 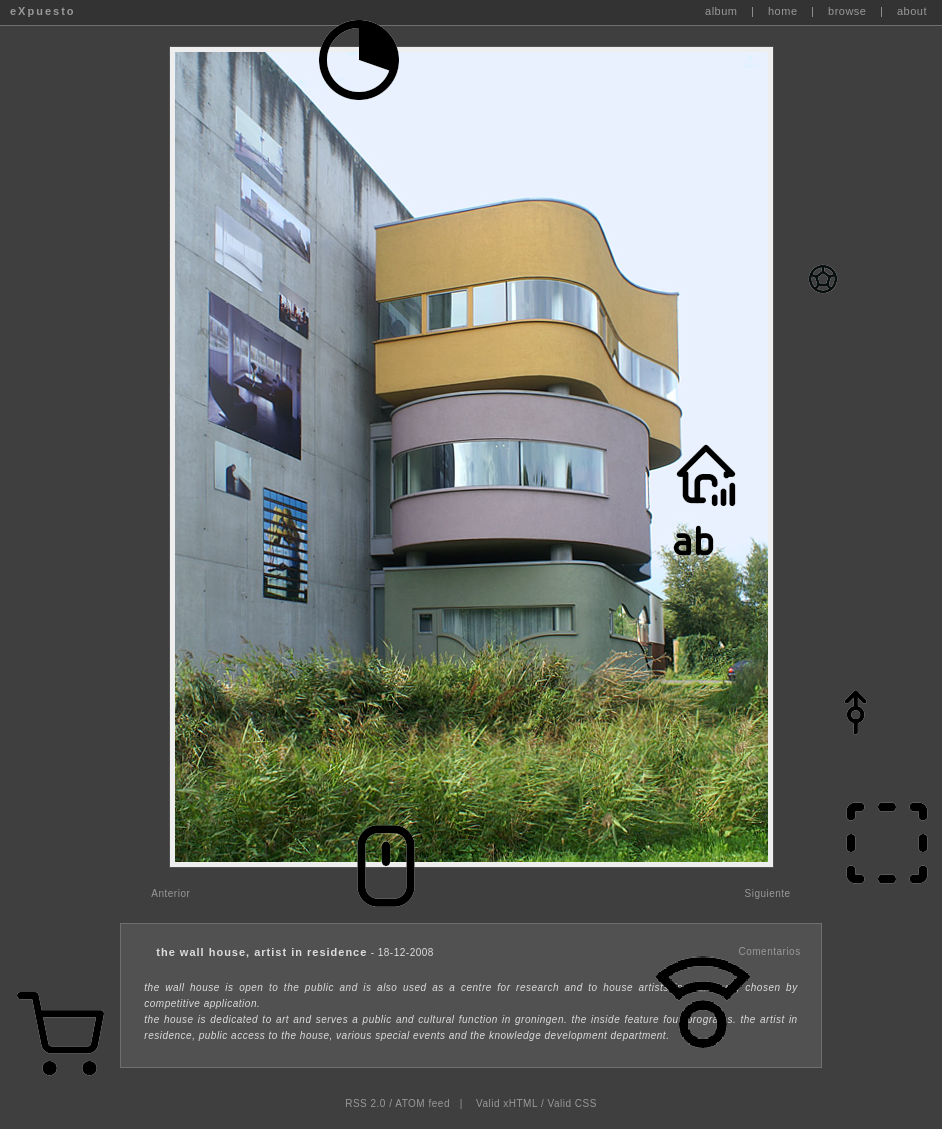 I want to click on indicates 30% progress or completion, so click(x=359, y=60).